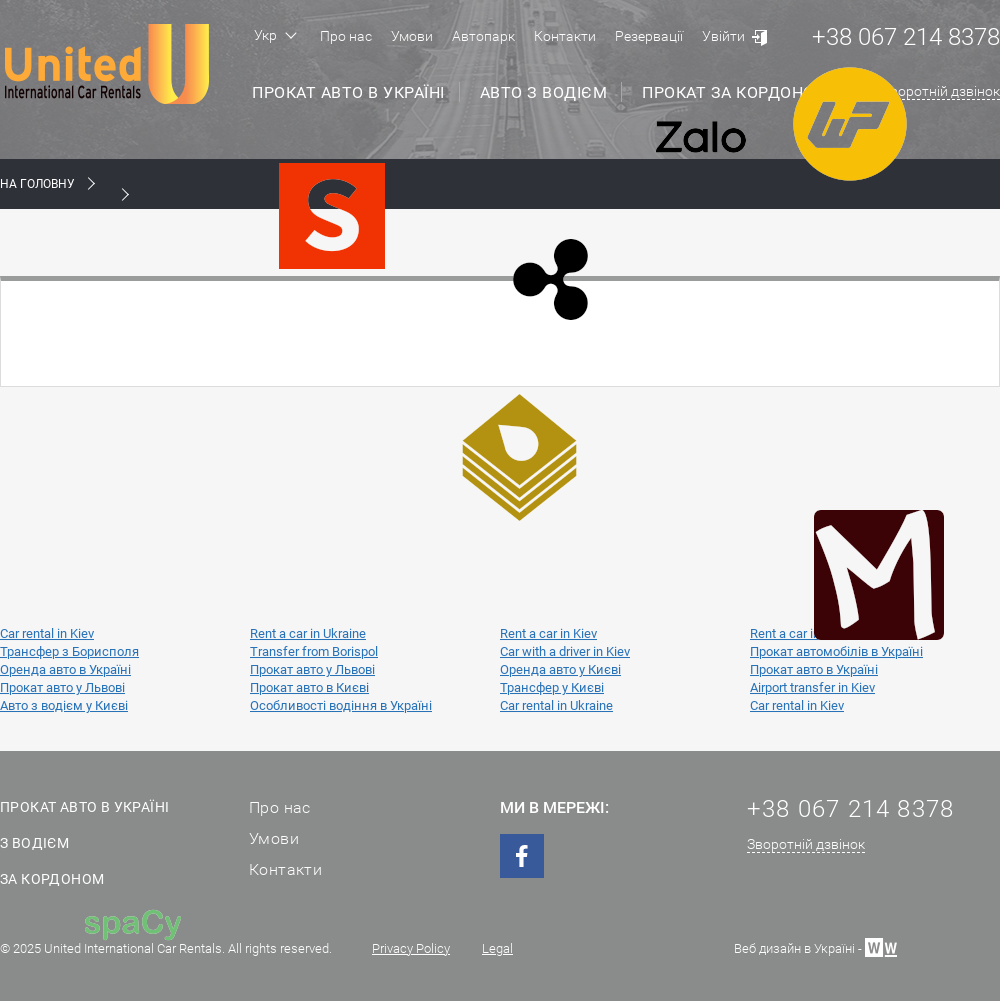 Image resolution: width=1000 pixels, height=1001 pixels. I want to click on semantic ui framework logo, so click(332, 216).